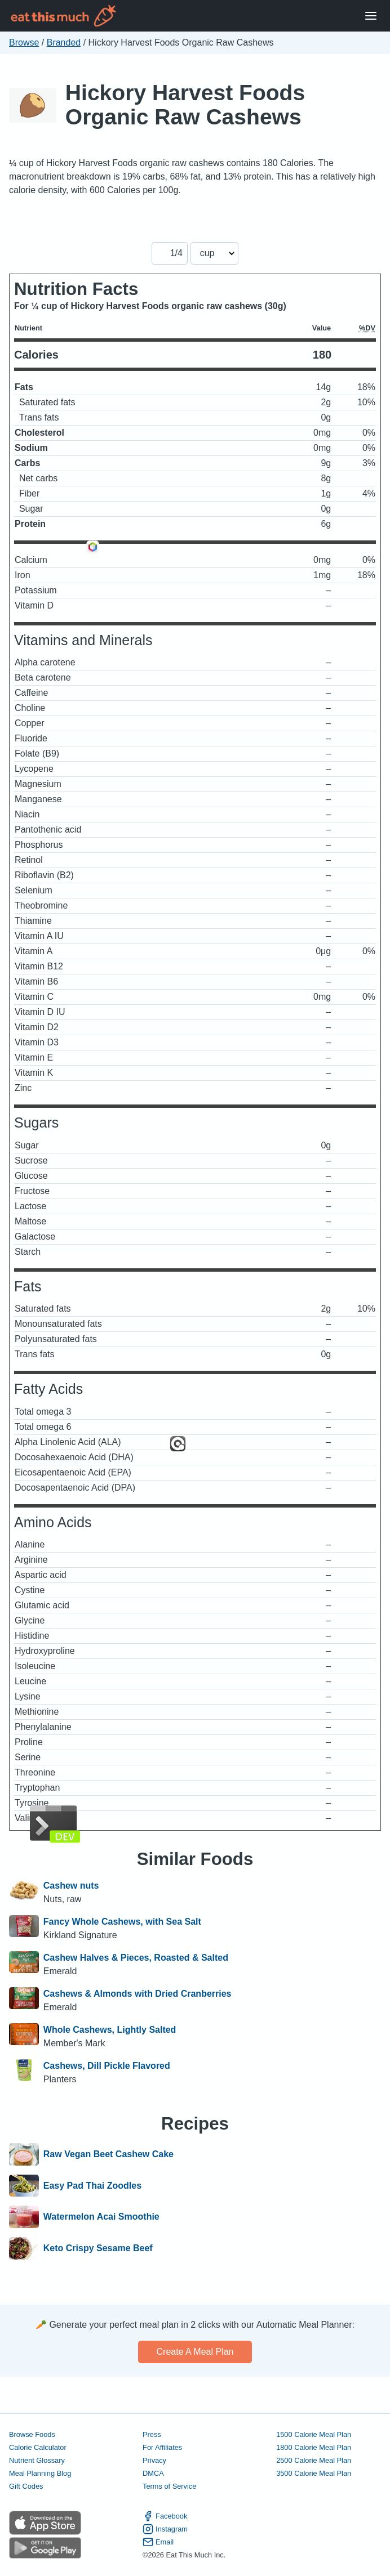 Image resolution: width=390 pixels, height=2576 pixels. Describe the element at coordinates (55, 1823) in the screenshot. I see `open the developer terminal application` at that location.